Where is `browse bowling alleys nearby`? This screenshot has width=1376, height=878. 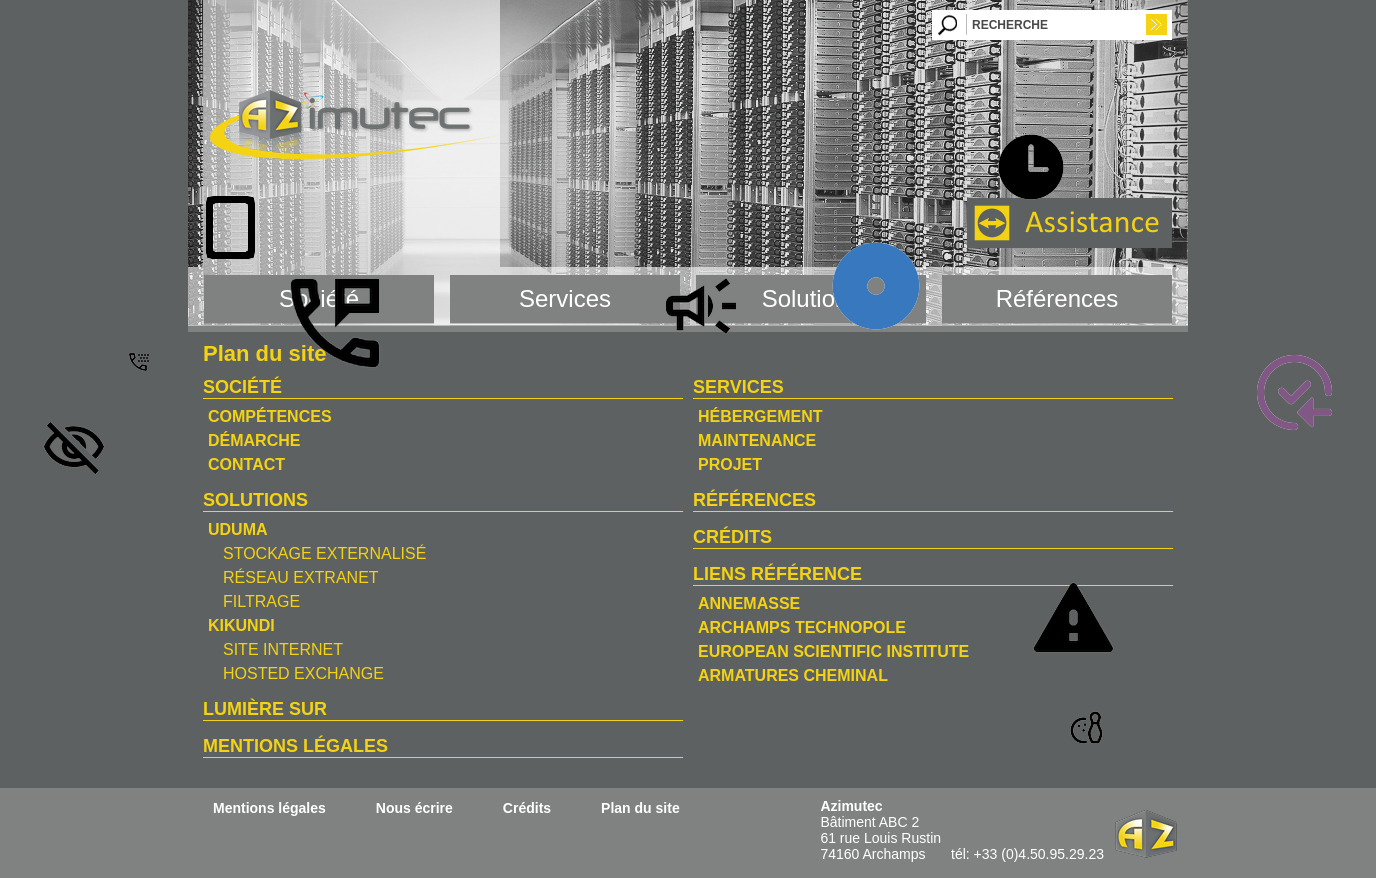 browse bowling alleys nearby is located at coordinates (1086, 727).